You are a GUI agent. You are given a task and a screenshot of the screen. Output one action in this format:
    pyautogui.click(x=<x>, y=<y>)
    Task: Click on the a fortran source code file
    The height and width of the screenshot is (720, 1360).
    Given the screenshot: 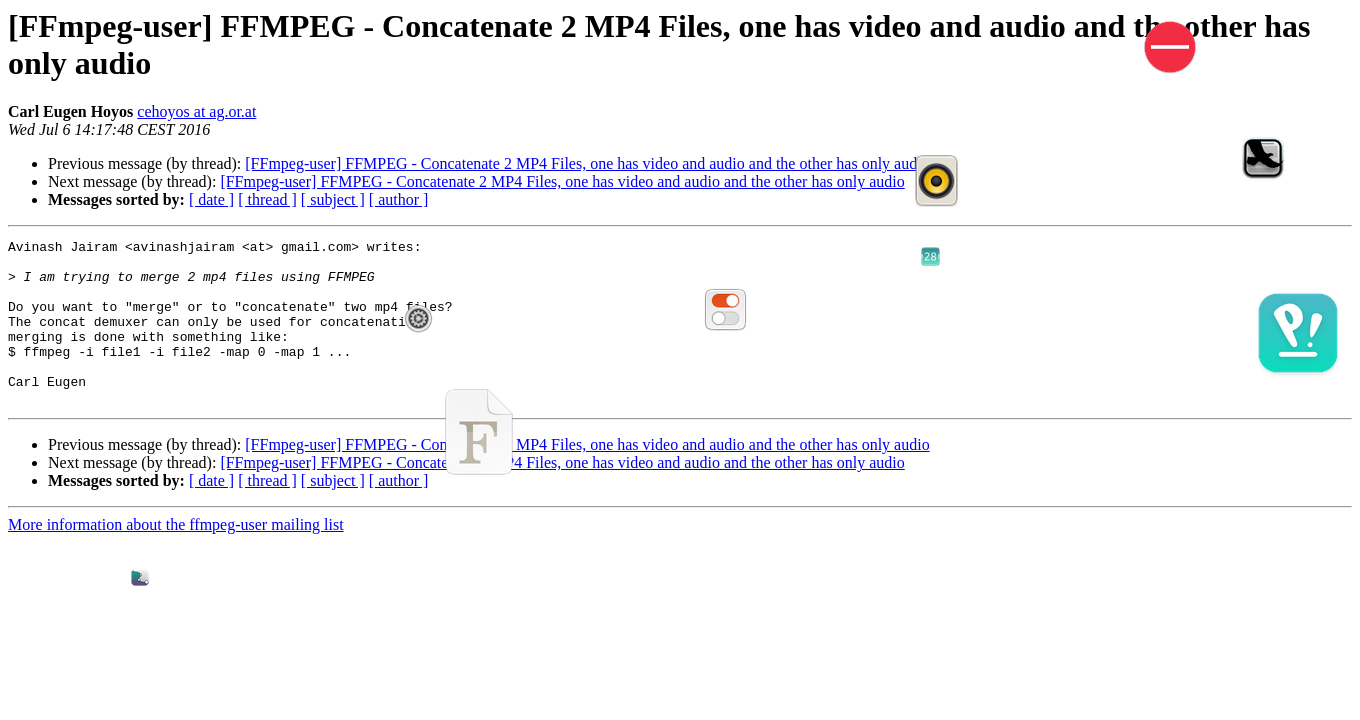 What is the action you would take?
    pyautogui.click(x=479, y=432)
    